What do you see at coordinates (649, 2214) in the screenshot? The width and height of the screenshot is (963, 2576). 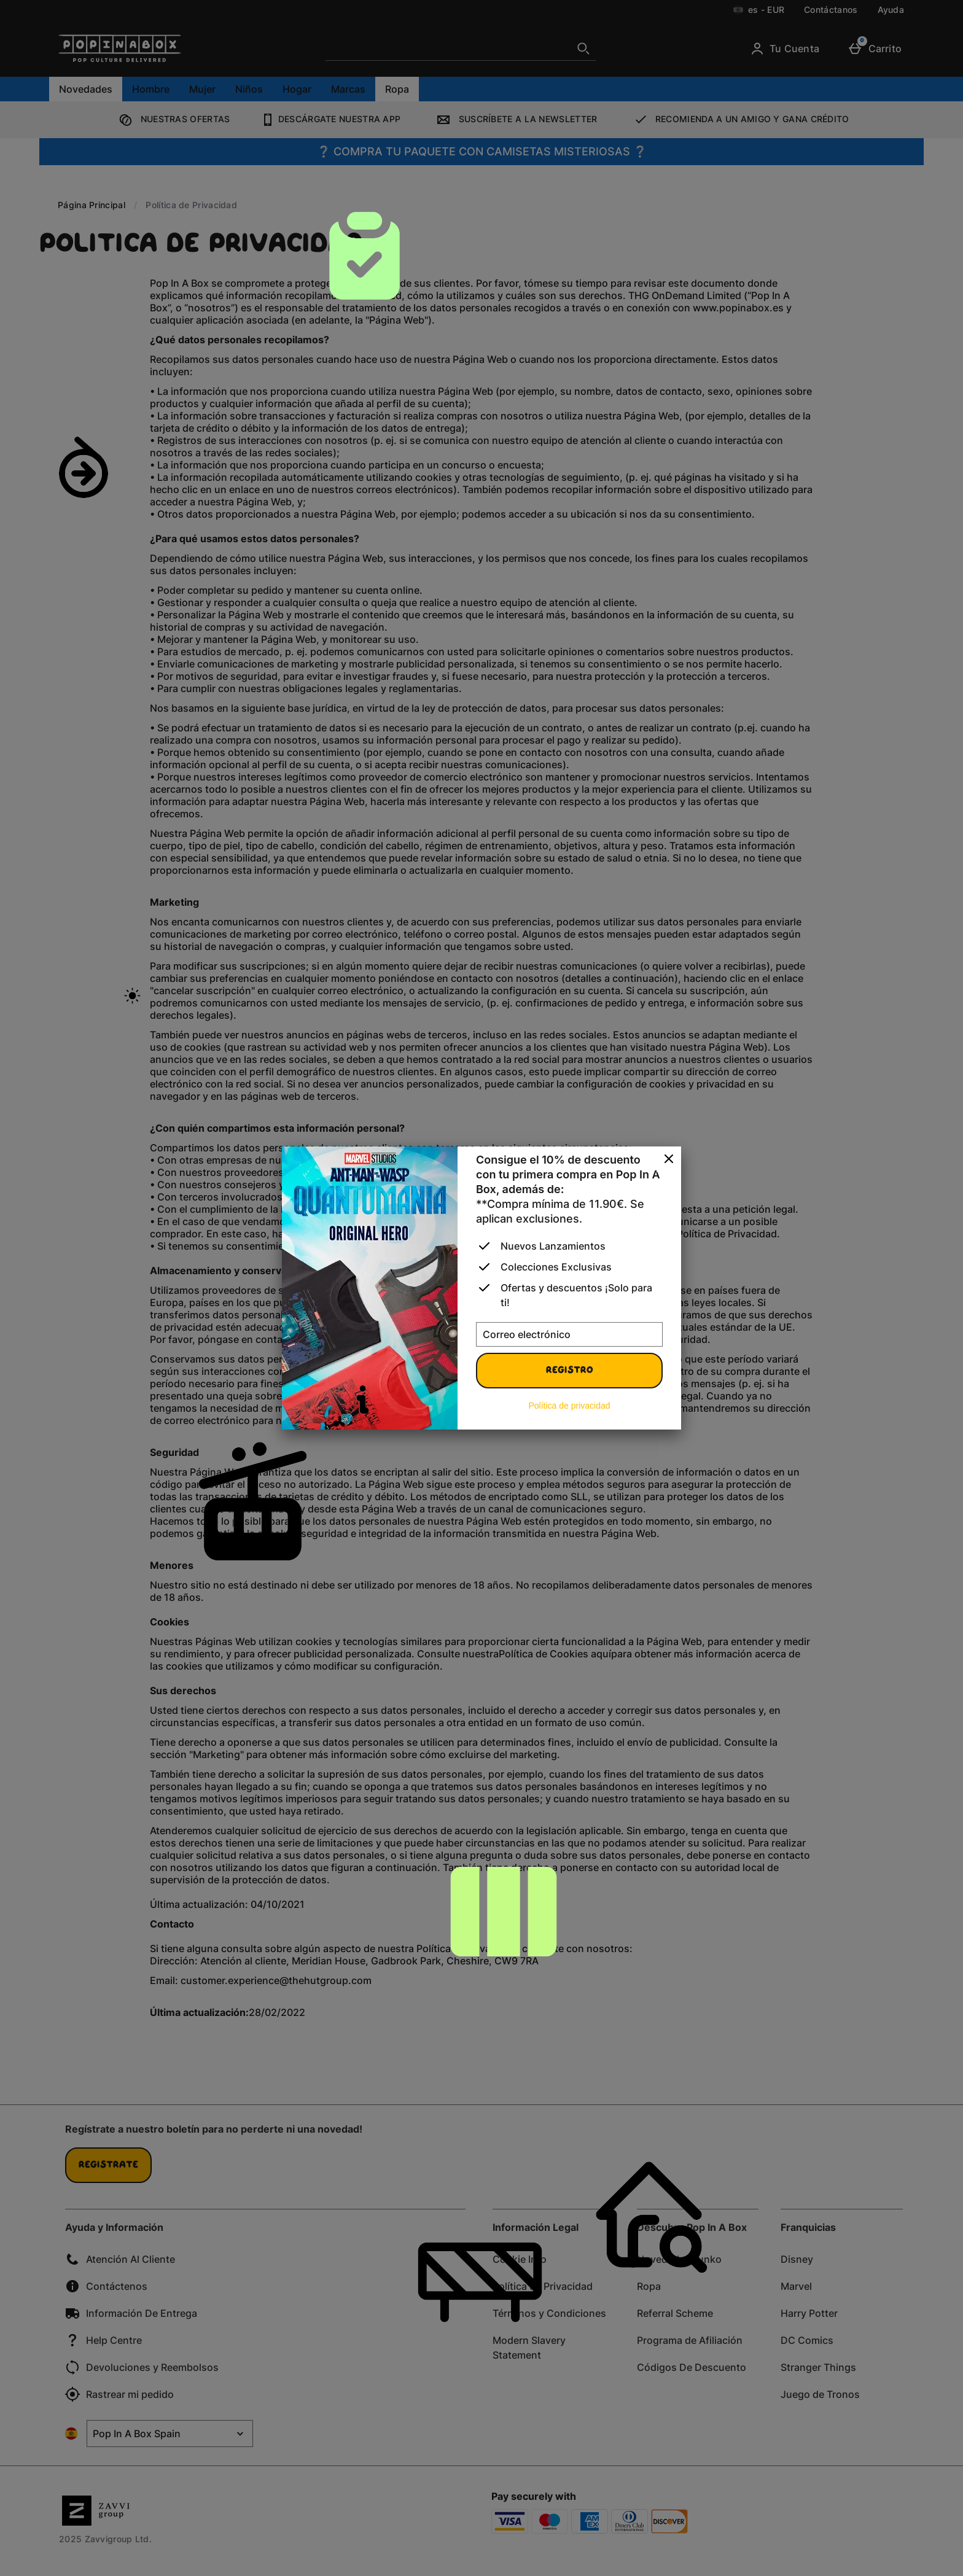 I see `search for homes or properties` at bounding box center [649, 2214].